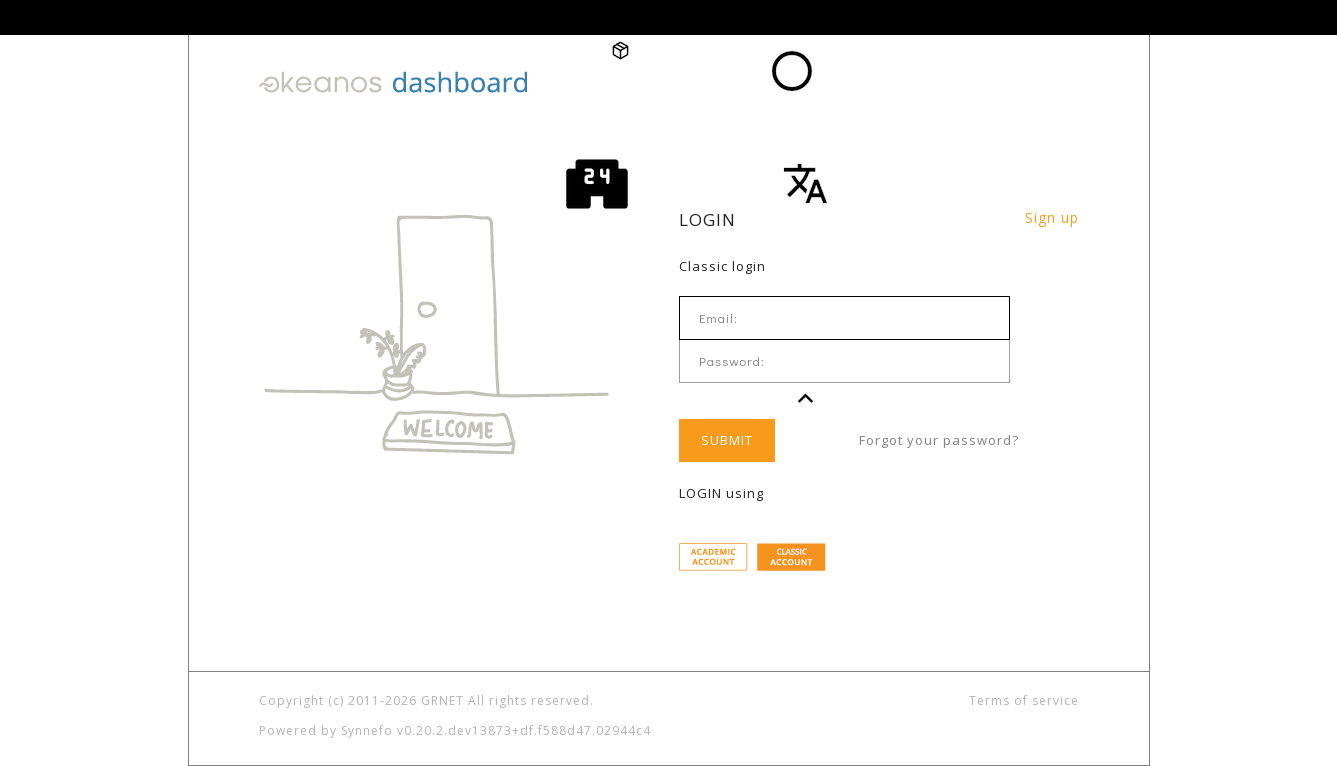 This screenshot has height=766, width=1337. What do you see at coordinates (792, 71) in the screenshot?
I see `unselected radio button or toggle option` at bounding box center [792, 71].